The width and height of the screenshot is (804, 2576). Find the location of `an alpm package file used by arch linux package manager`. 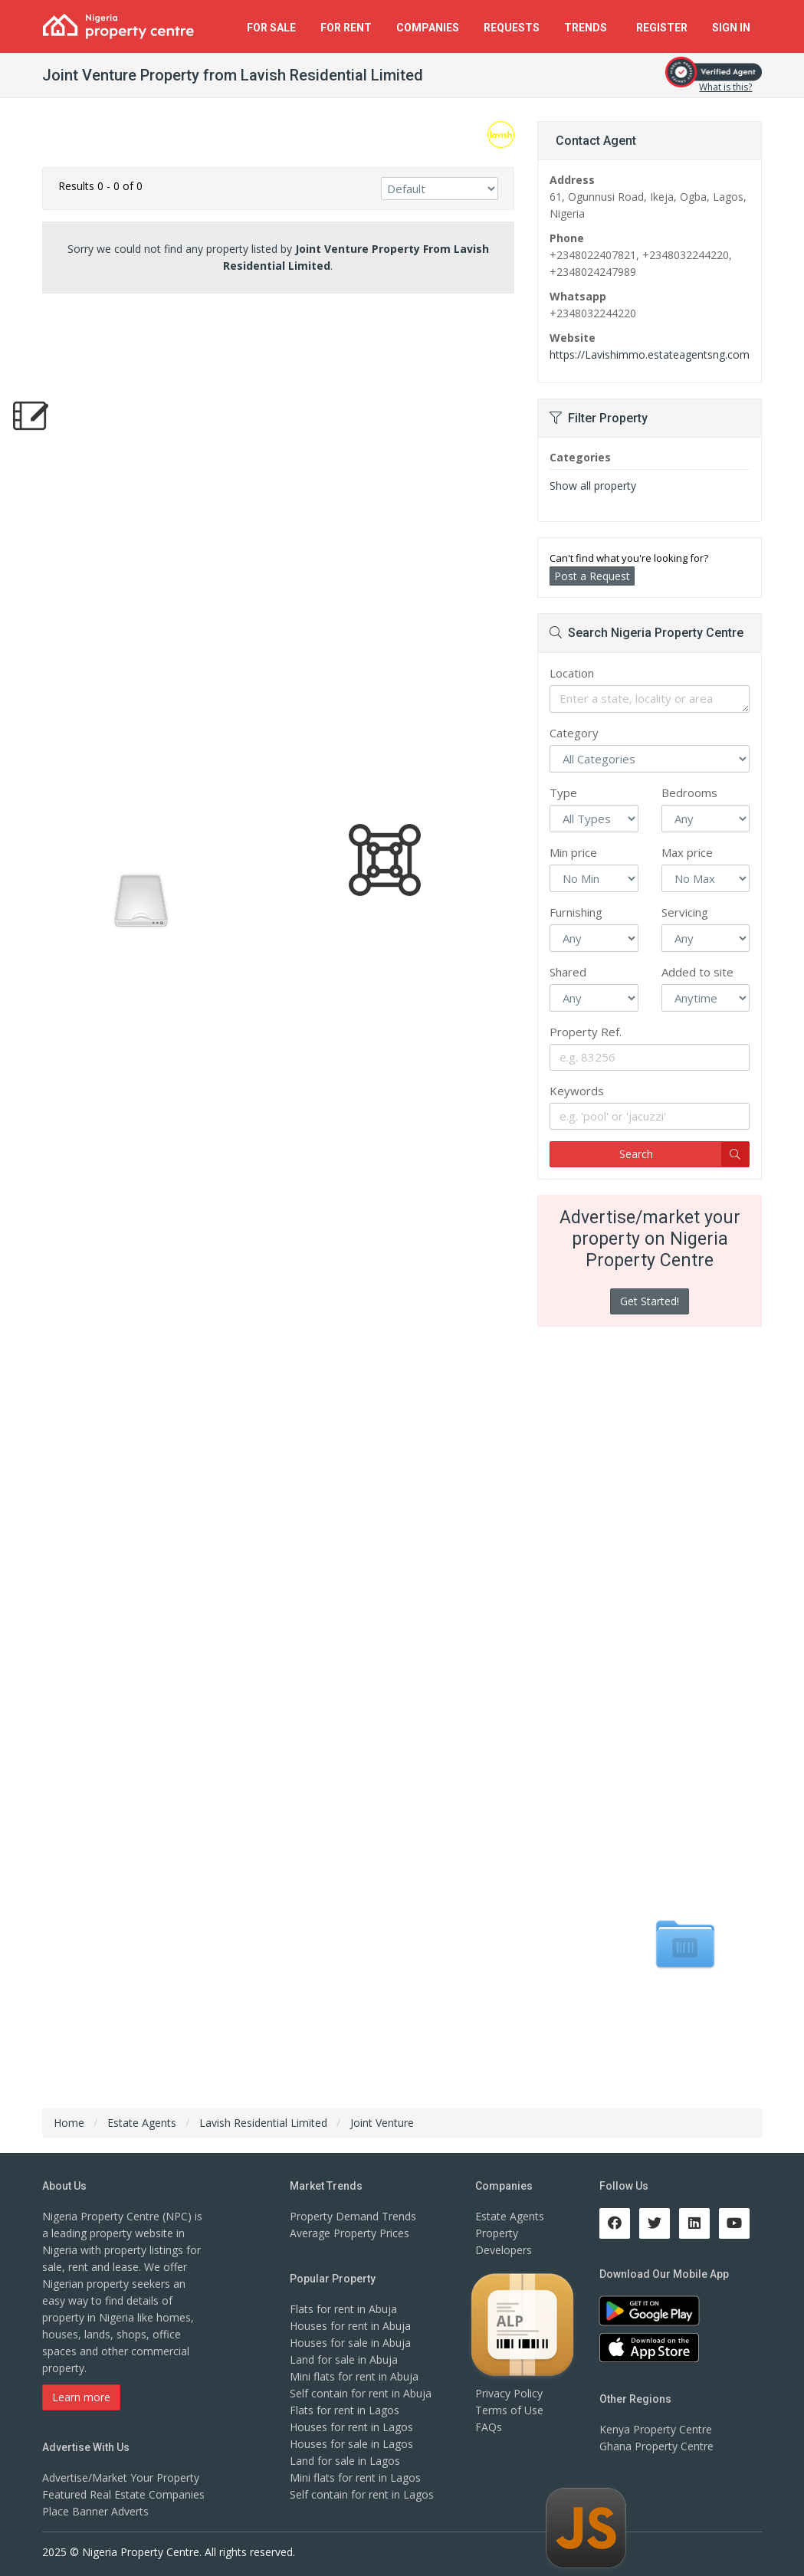

an alpm package file used by arch linux package manager is located at coordinates (522, 2326).